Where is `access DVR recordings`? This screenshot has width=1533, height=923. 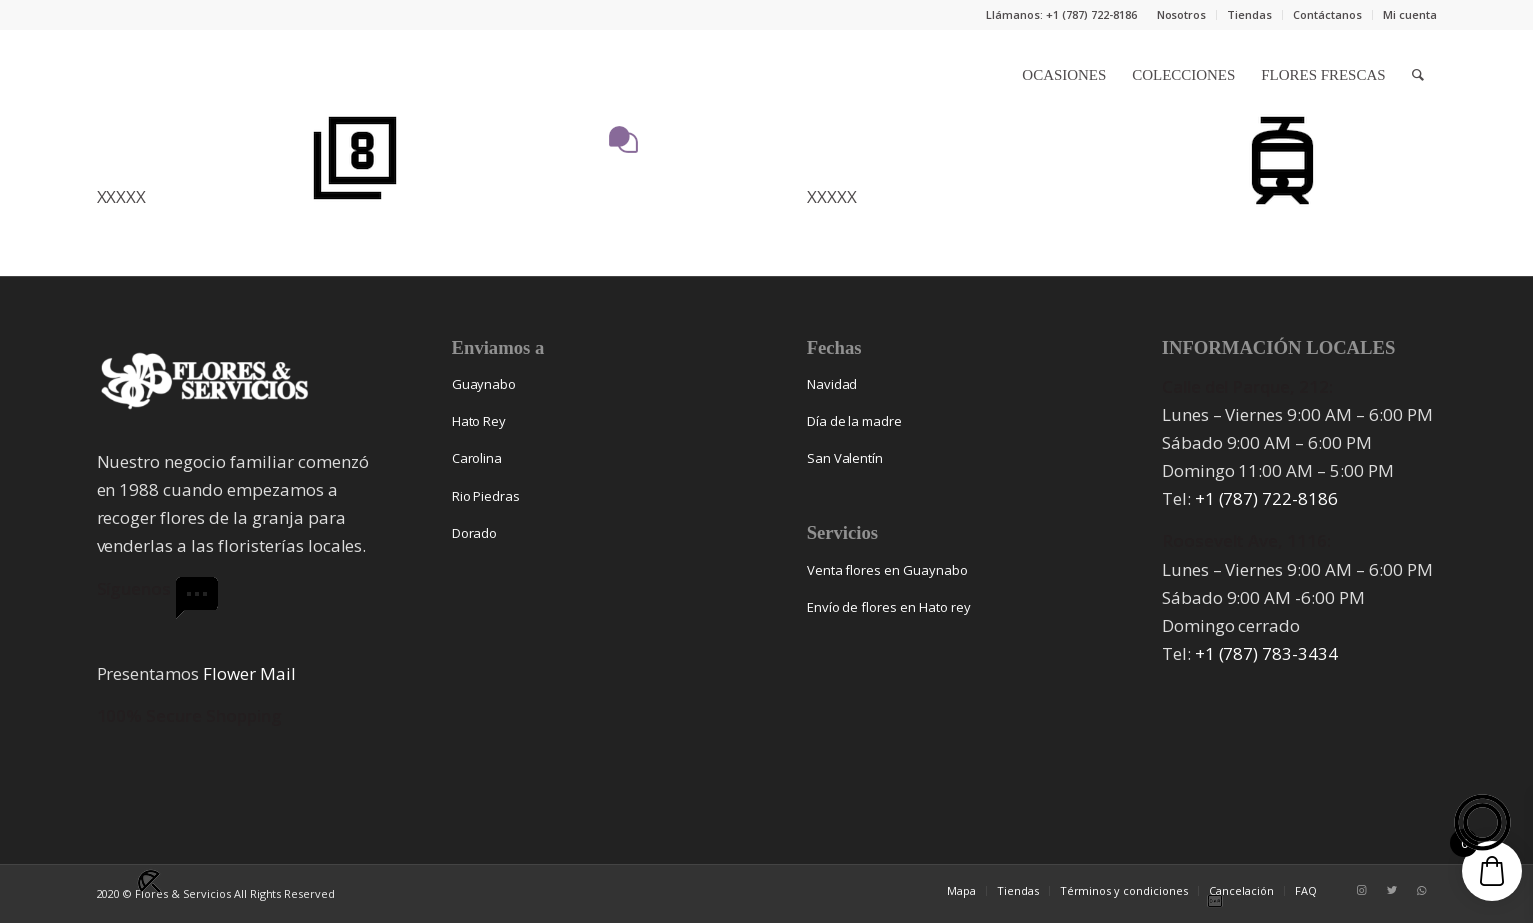
access DVR recordings is located at coordinates (1215, 901).